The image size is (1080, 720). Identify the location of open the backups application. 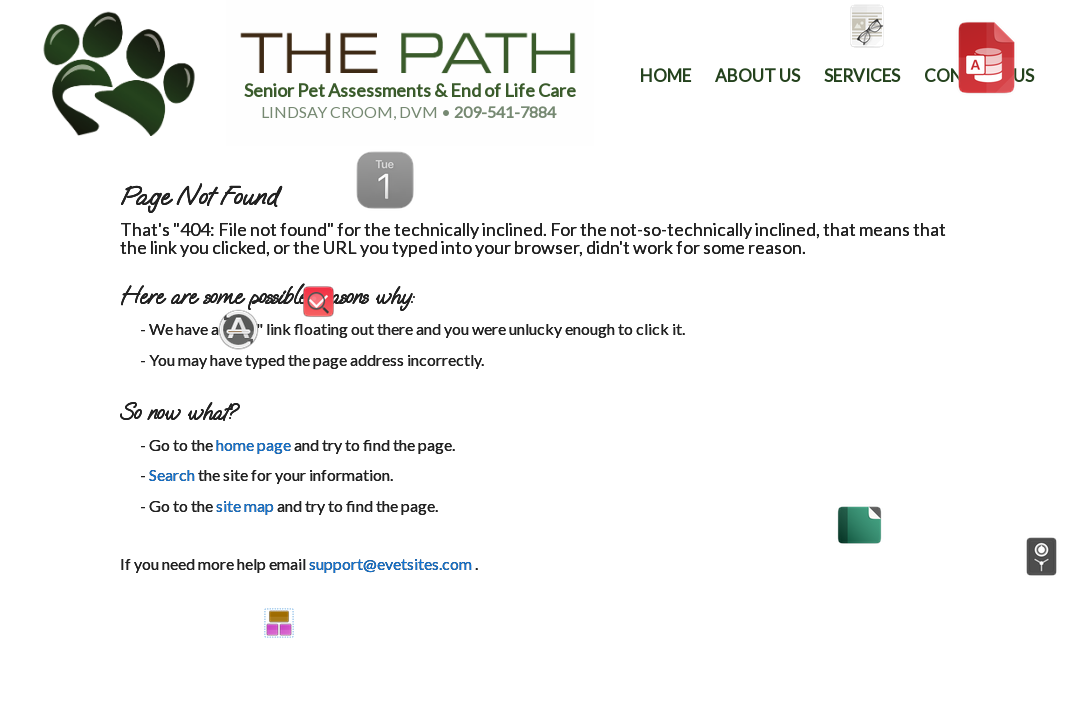
(1041, 556).